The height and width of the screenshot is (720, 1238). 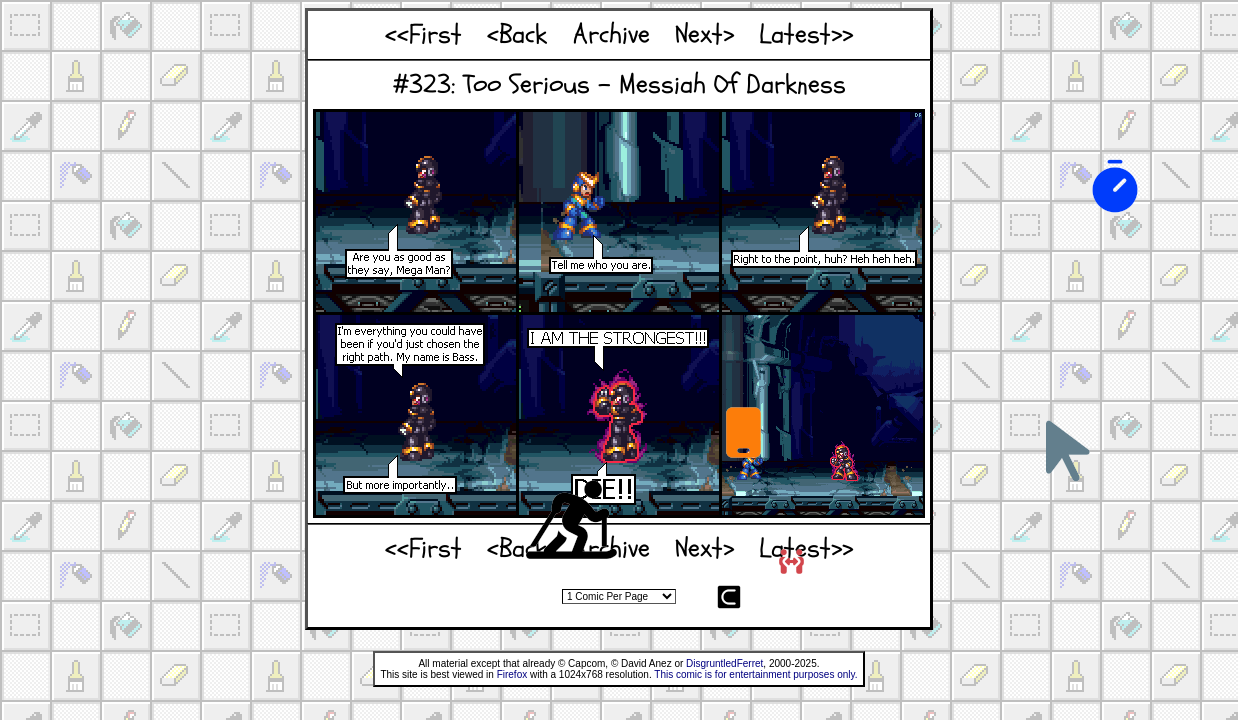 I want to click on call or contact via mobile phone, so click(x=743, y=432).